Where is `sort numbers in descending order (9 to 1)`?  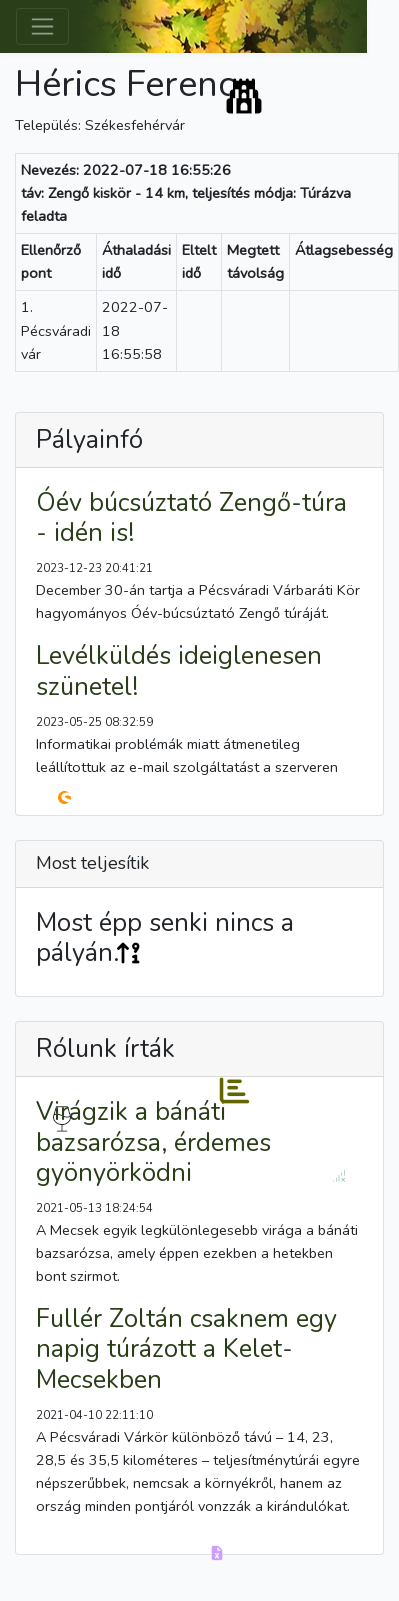 sort numbers in descending order (9 to 1) is located at coordinates (129, 953).